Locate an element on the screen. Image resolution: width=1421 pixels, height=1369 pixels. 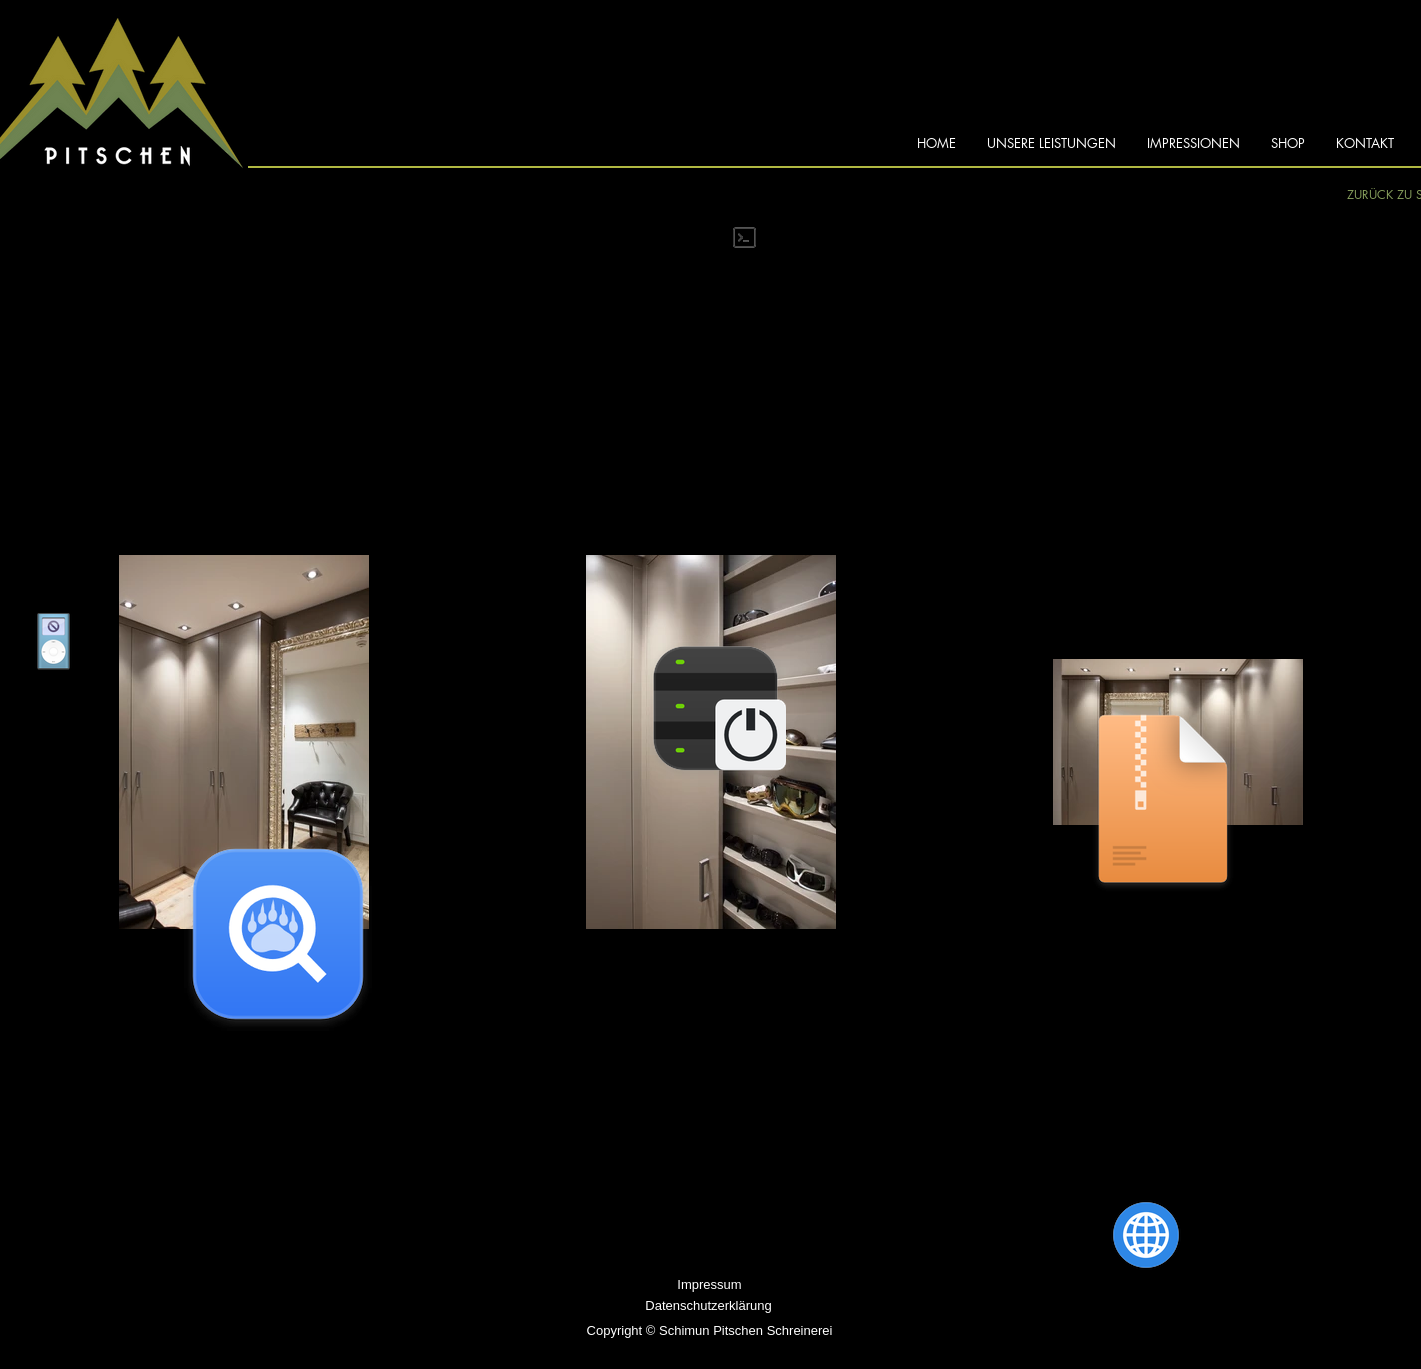
iPod mini device not connected or unavailable is located at coordinates (53, 641).